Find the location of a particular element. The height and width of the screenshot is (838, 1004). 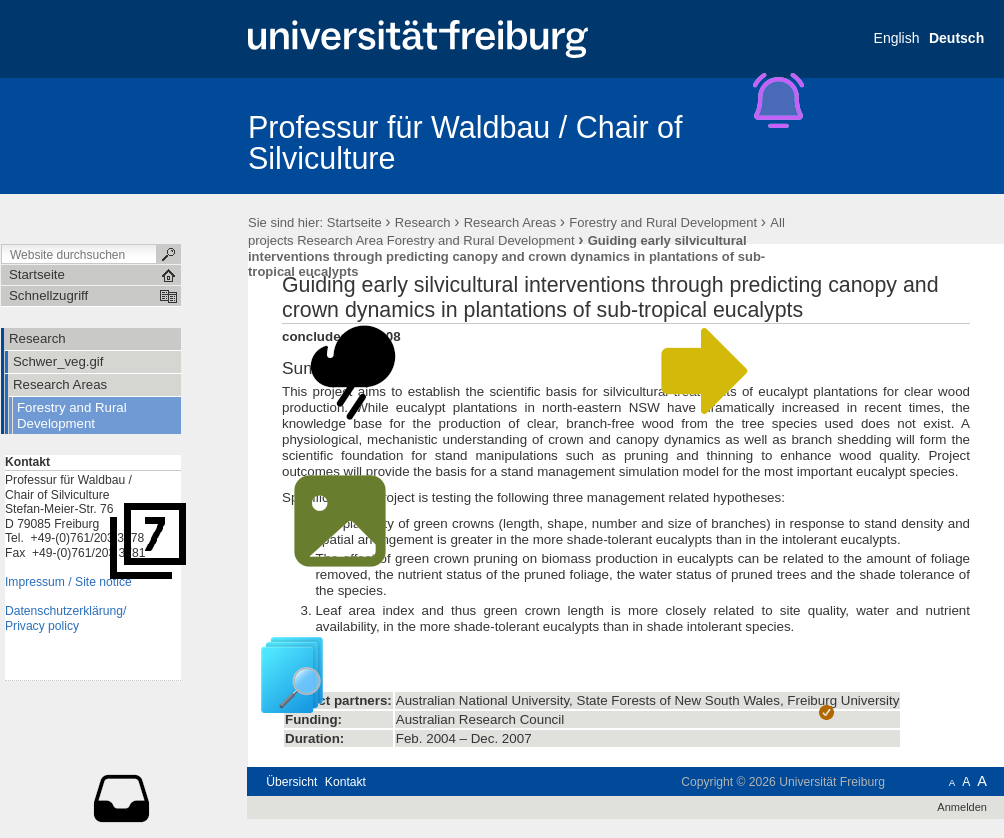

view your inbox messages is located at coordinates (121, 798).